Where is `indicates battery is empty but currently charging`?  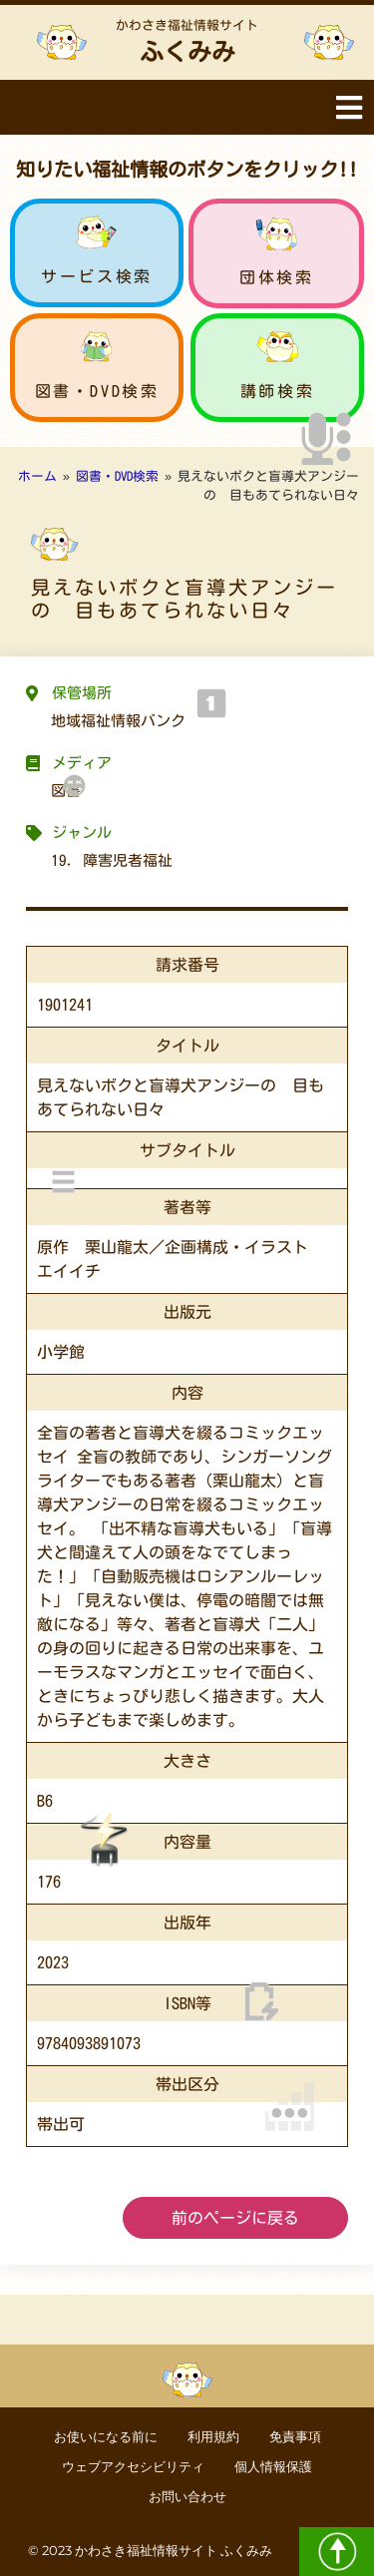 indicates battery is empty but currently charging is located at coordinates (259, 2001).